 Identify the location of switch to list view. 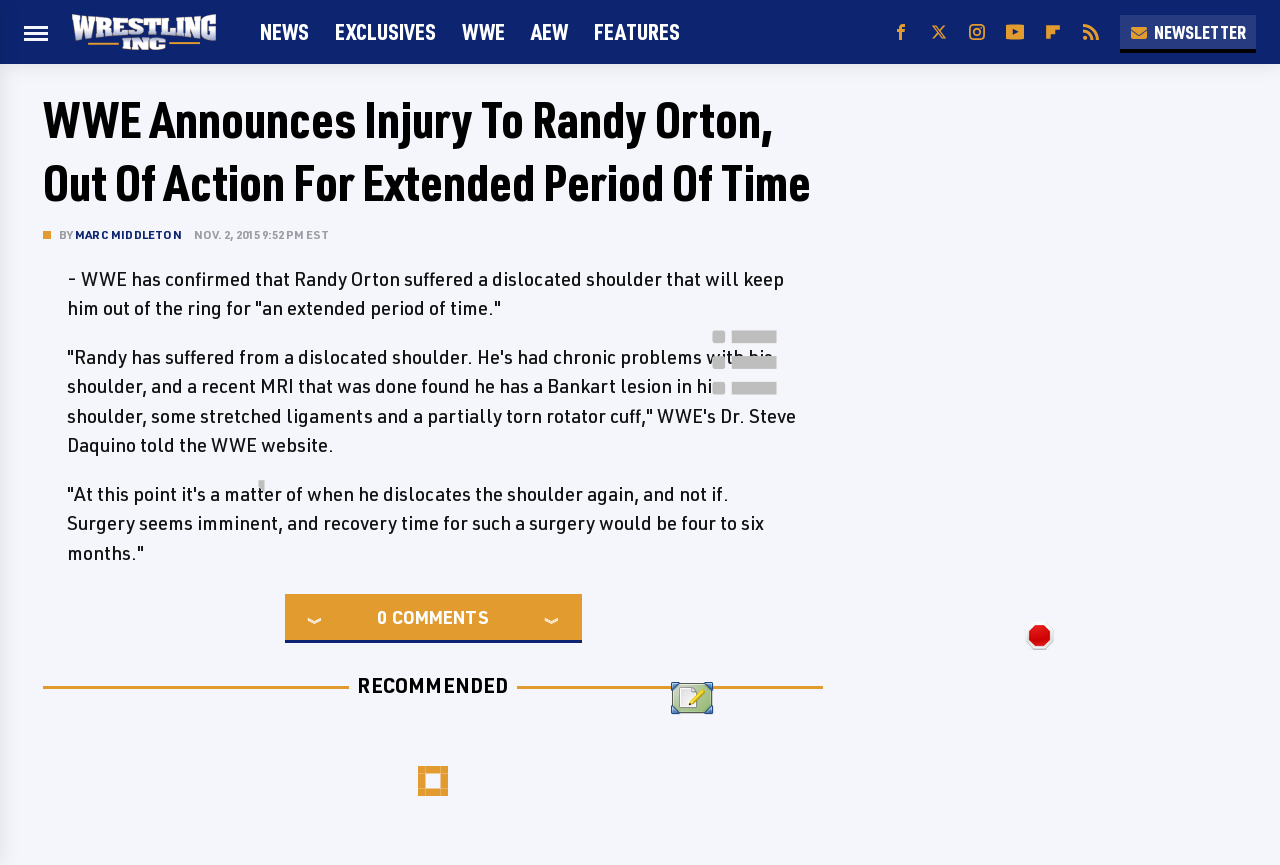
(744, 362).